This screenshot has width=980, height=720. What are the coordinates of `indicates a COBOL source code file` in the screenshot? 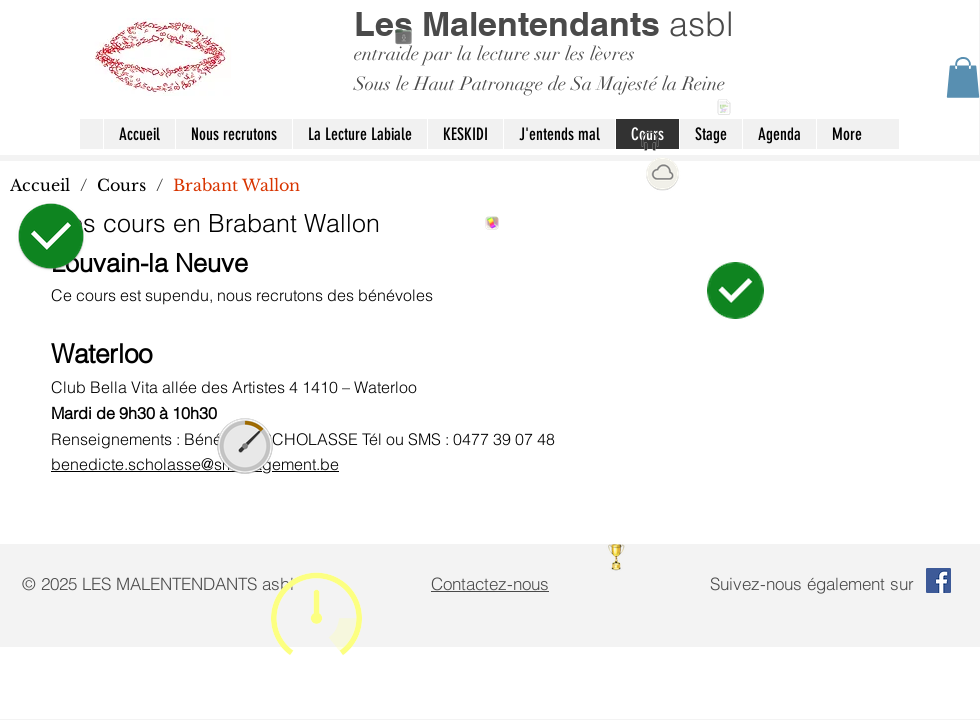 It's located at (724, 107).